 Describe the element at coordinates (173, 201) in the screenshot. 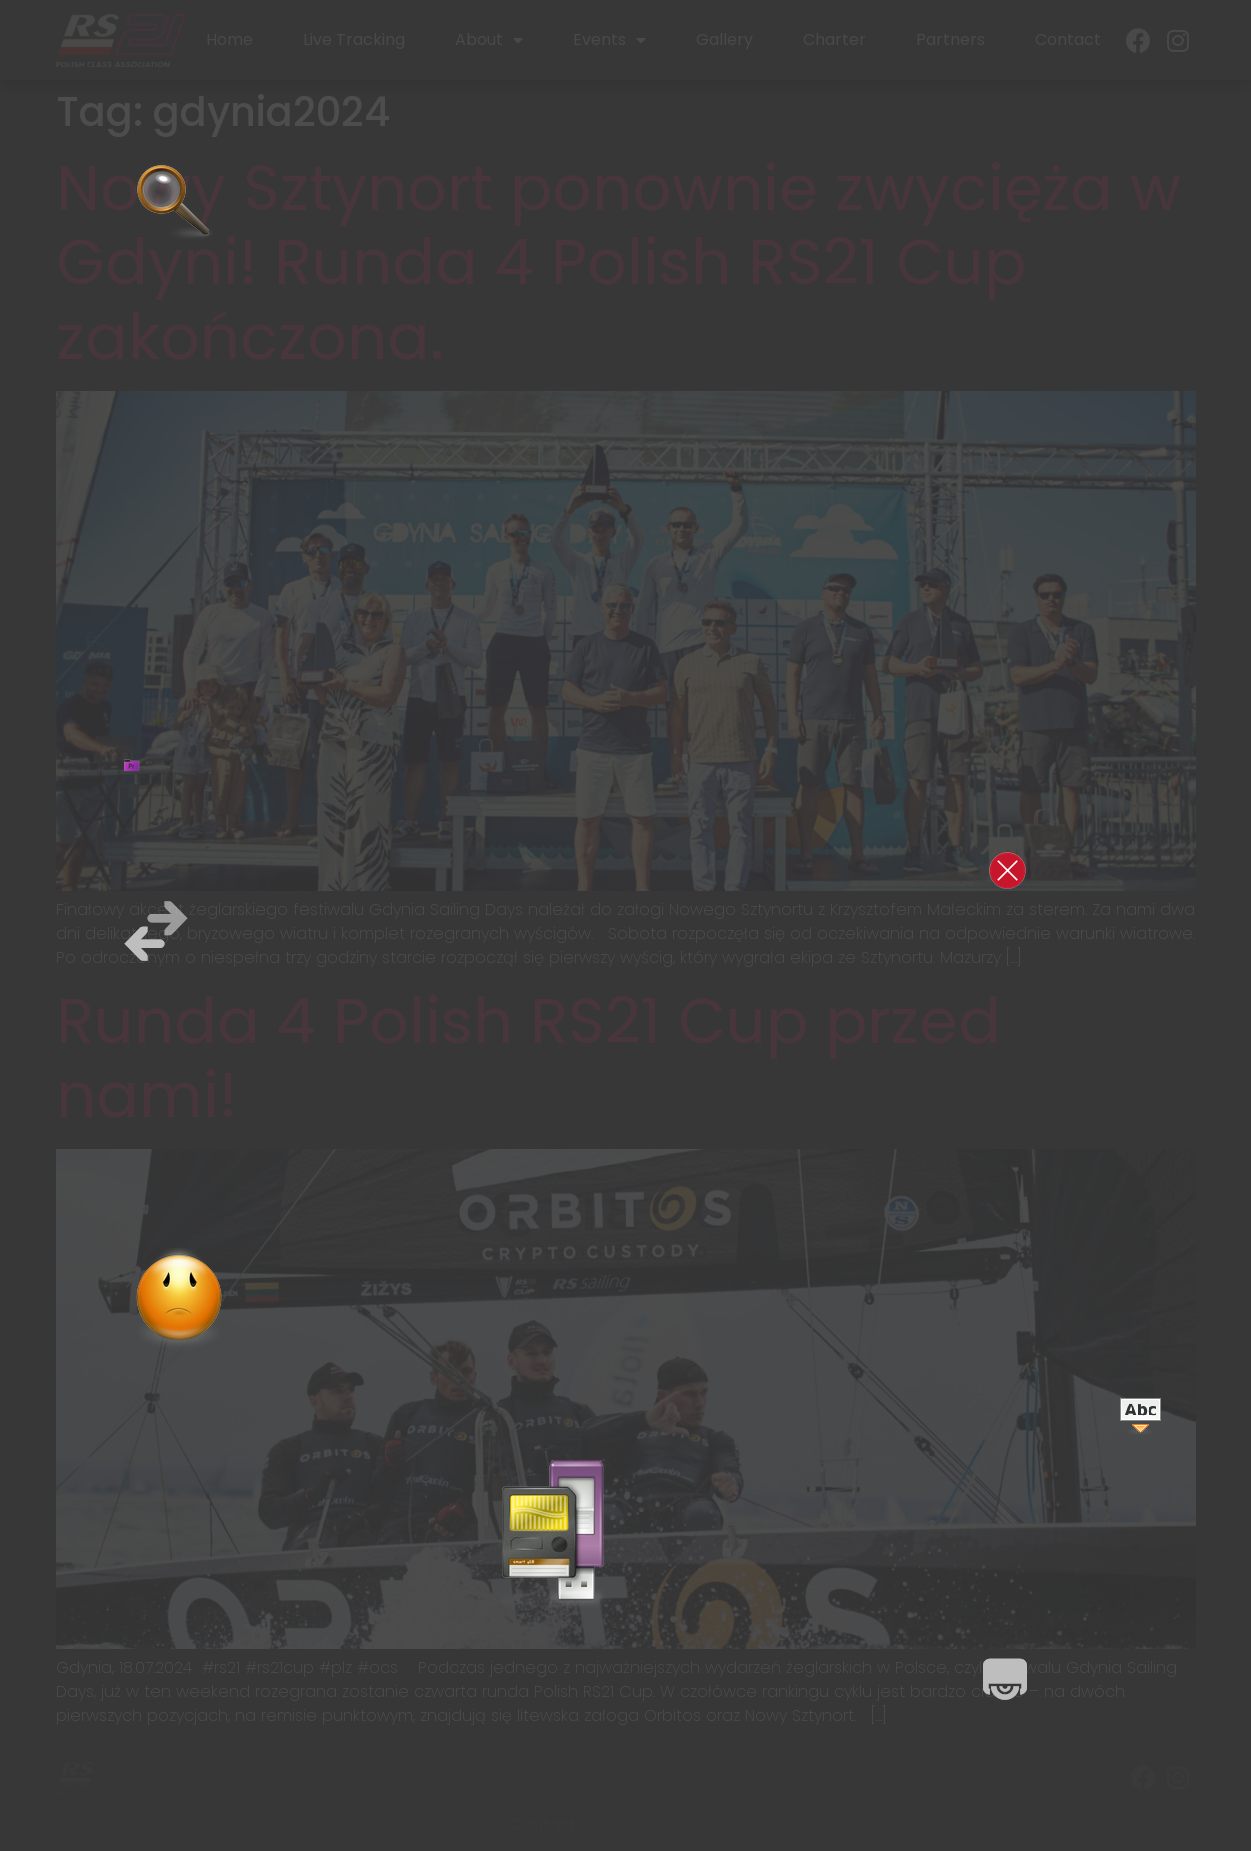

I see `search your system or files` at that location.